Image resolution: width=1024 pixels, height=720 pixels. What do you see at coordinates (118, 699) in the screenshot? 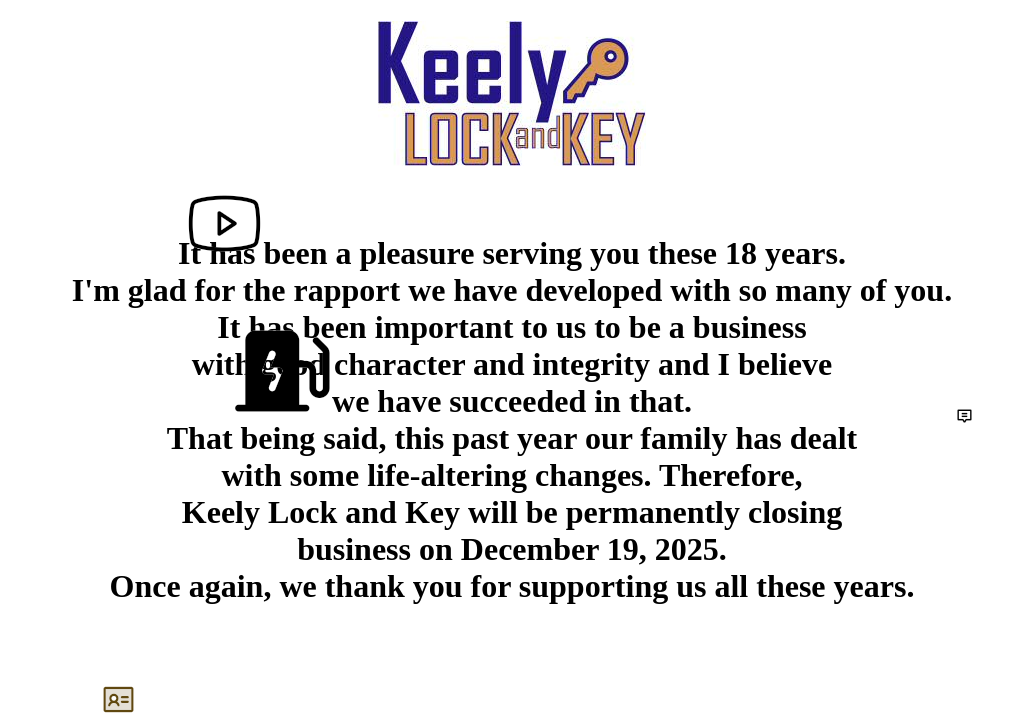
I see `view your profile or identification details` at bounding box center [118, 699].